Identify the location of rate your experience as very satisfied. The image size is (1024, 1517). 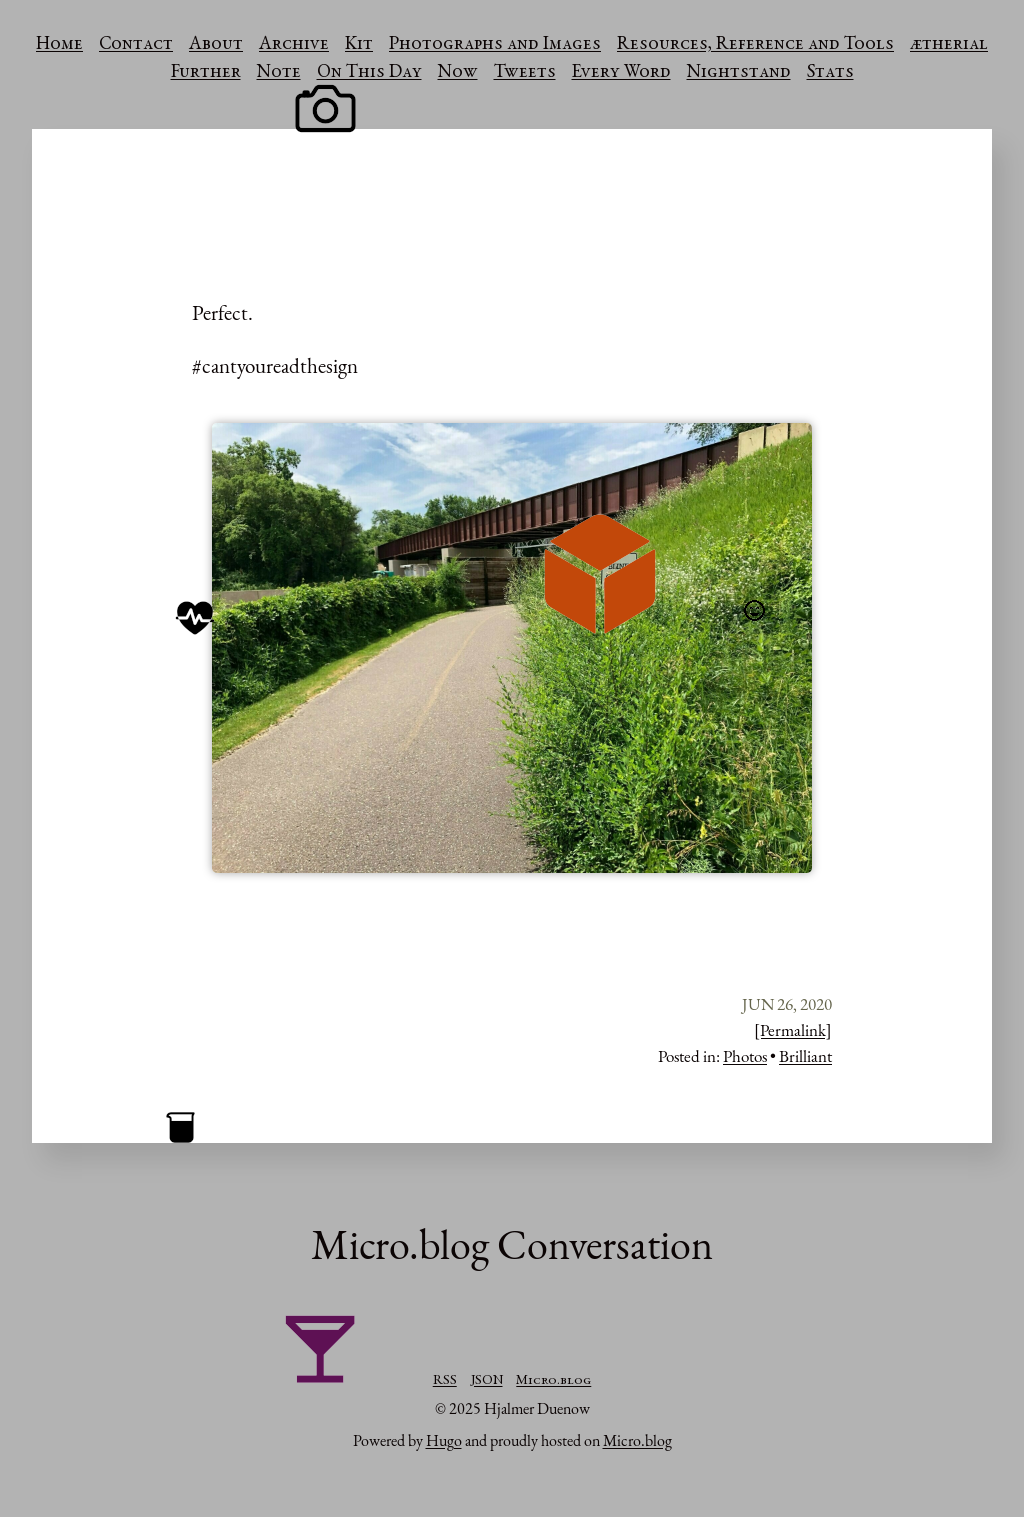
(754, 610).